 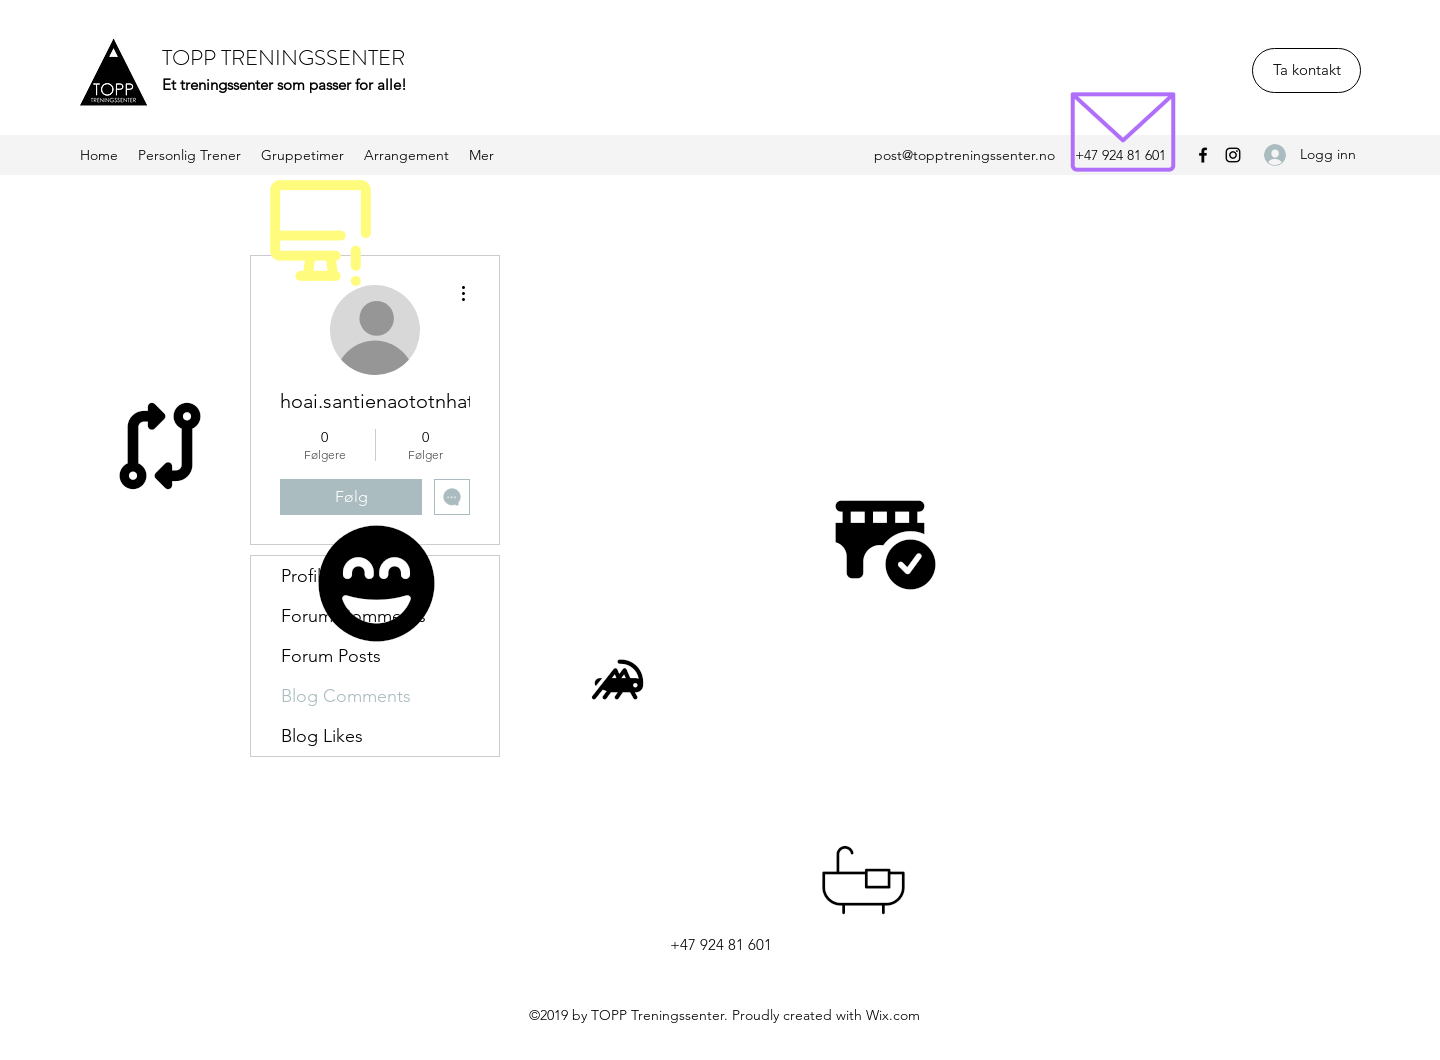 I want to click on access your inbox or messages, so click(x=1123, y=132).